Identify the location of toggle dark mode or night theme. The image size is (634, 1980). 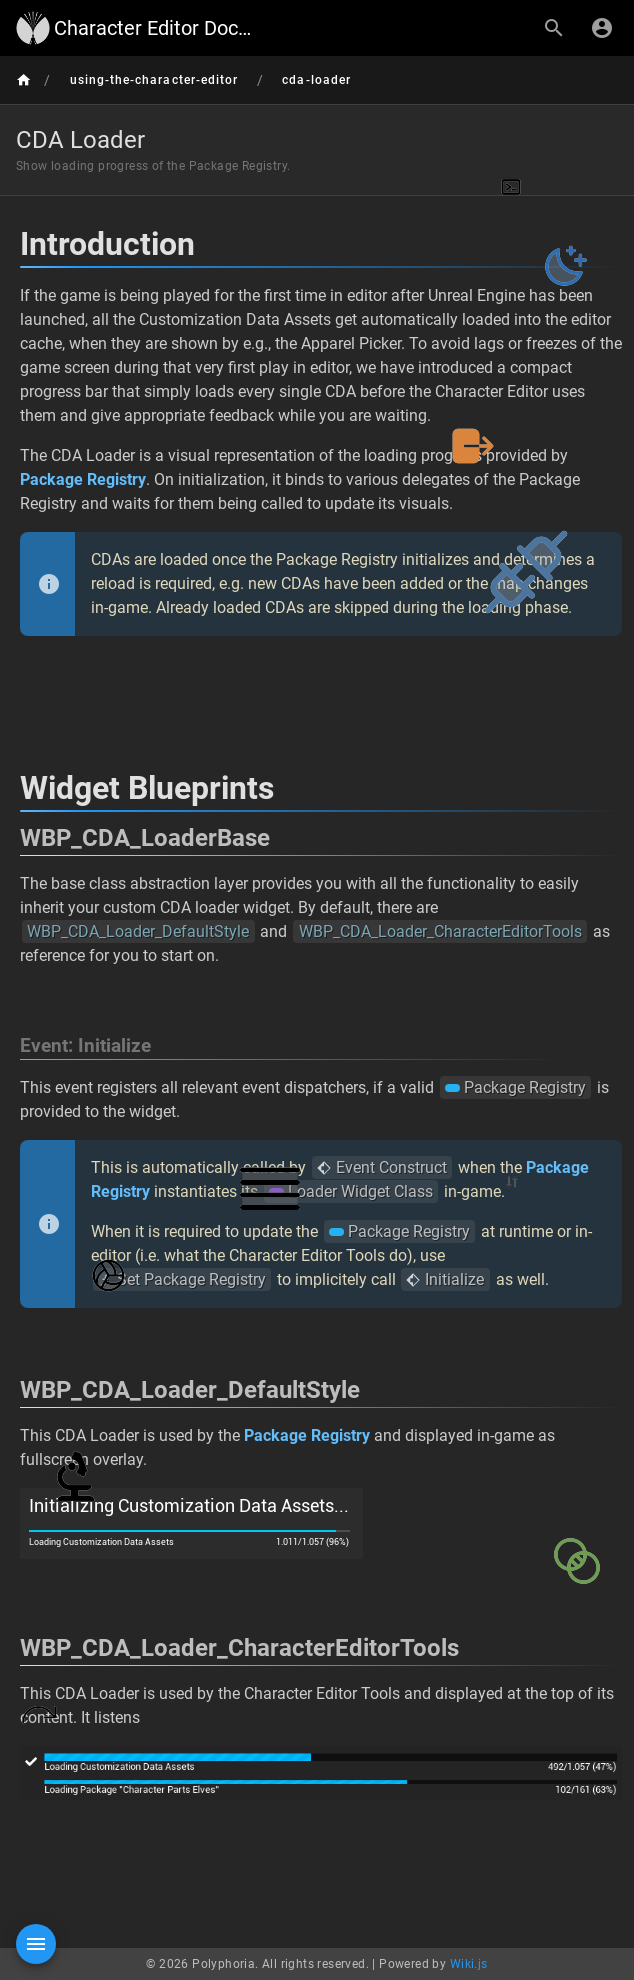
(564, 266).